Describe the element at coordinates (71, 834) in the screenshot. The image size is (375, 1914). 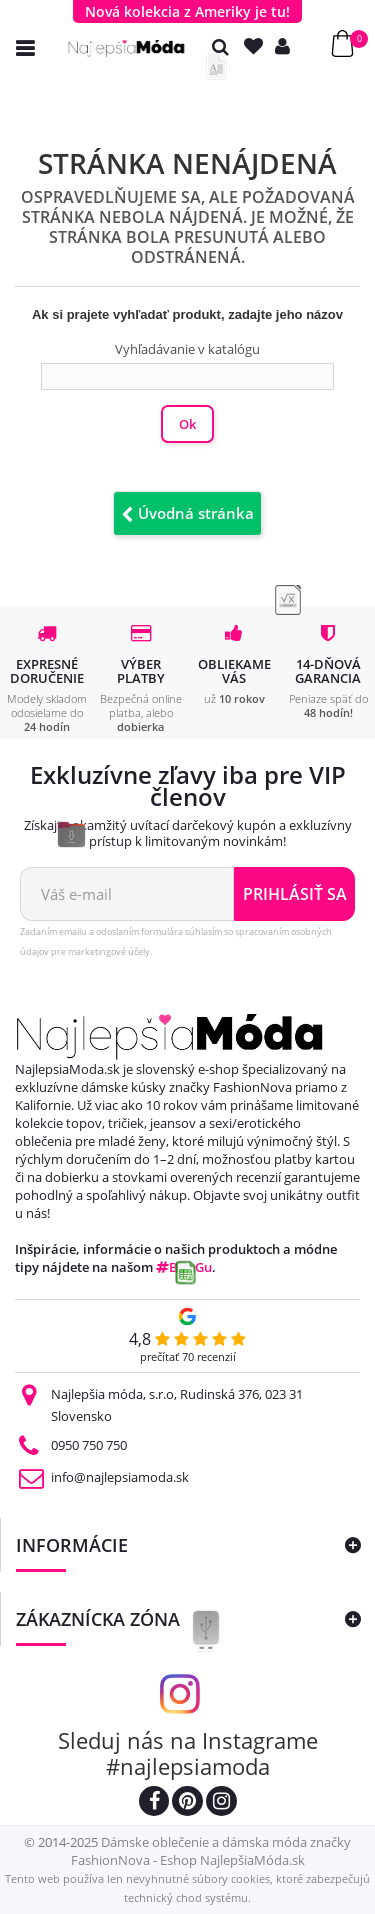
I see `open your downloads folder` at that location.